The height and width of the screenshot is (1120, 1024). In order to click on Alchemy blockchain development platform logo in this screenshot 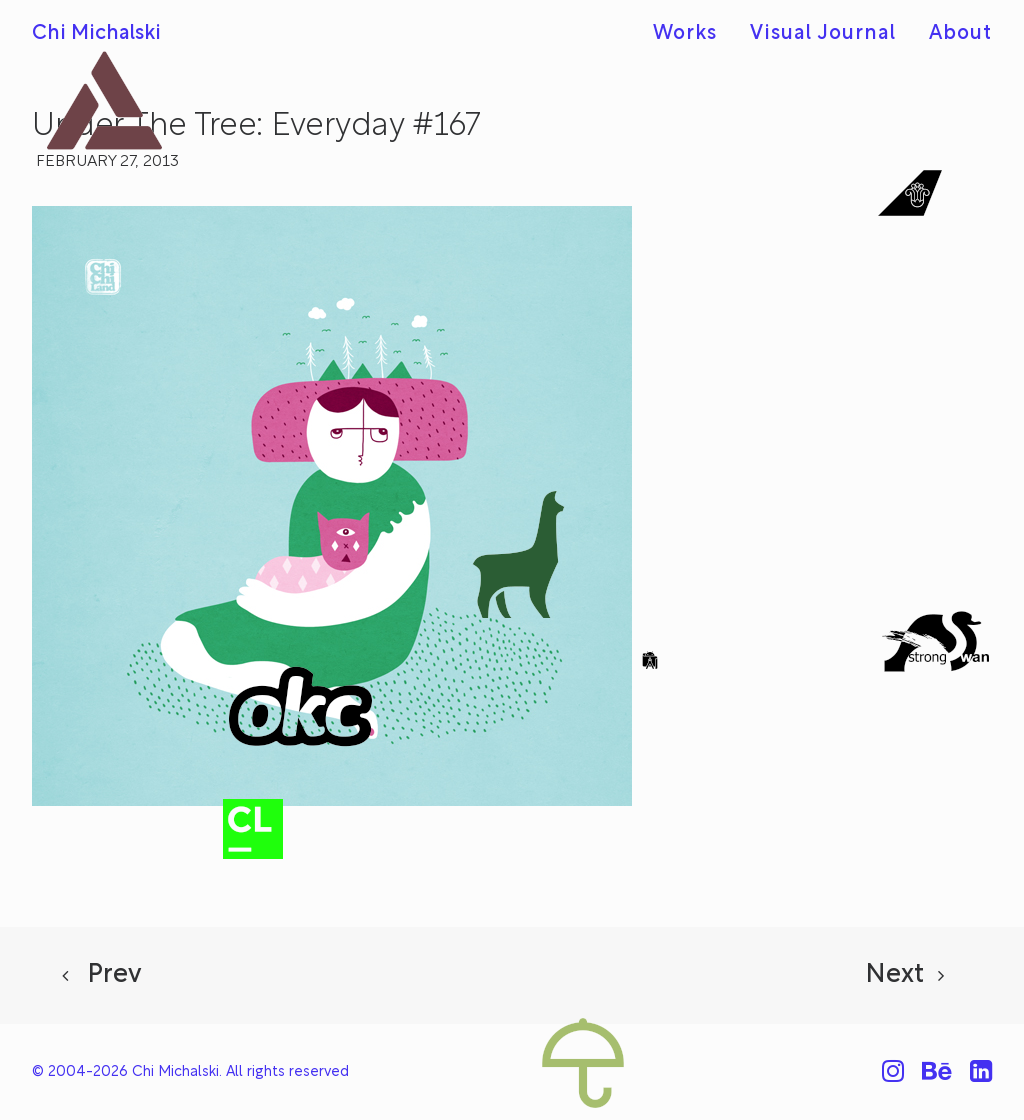, I will do `click(104, 100)`.